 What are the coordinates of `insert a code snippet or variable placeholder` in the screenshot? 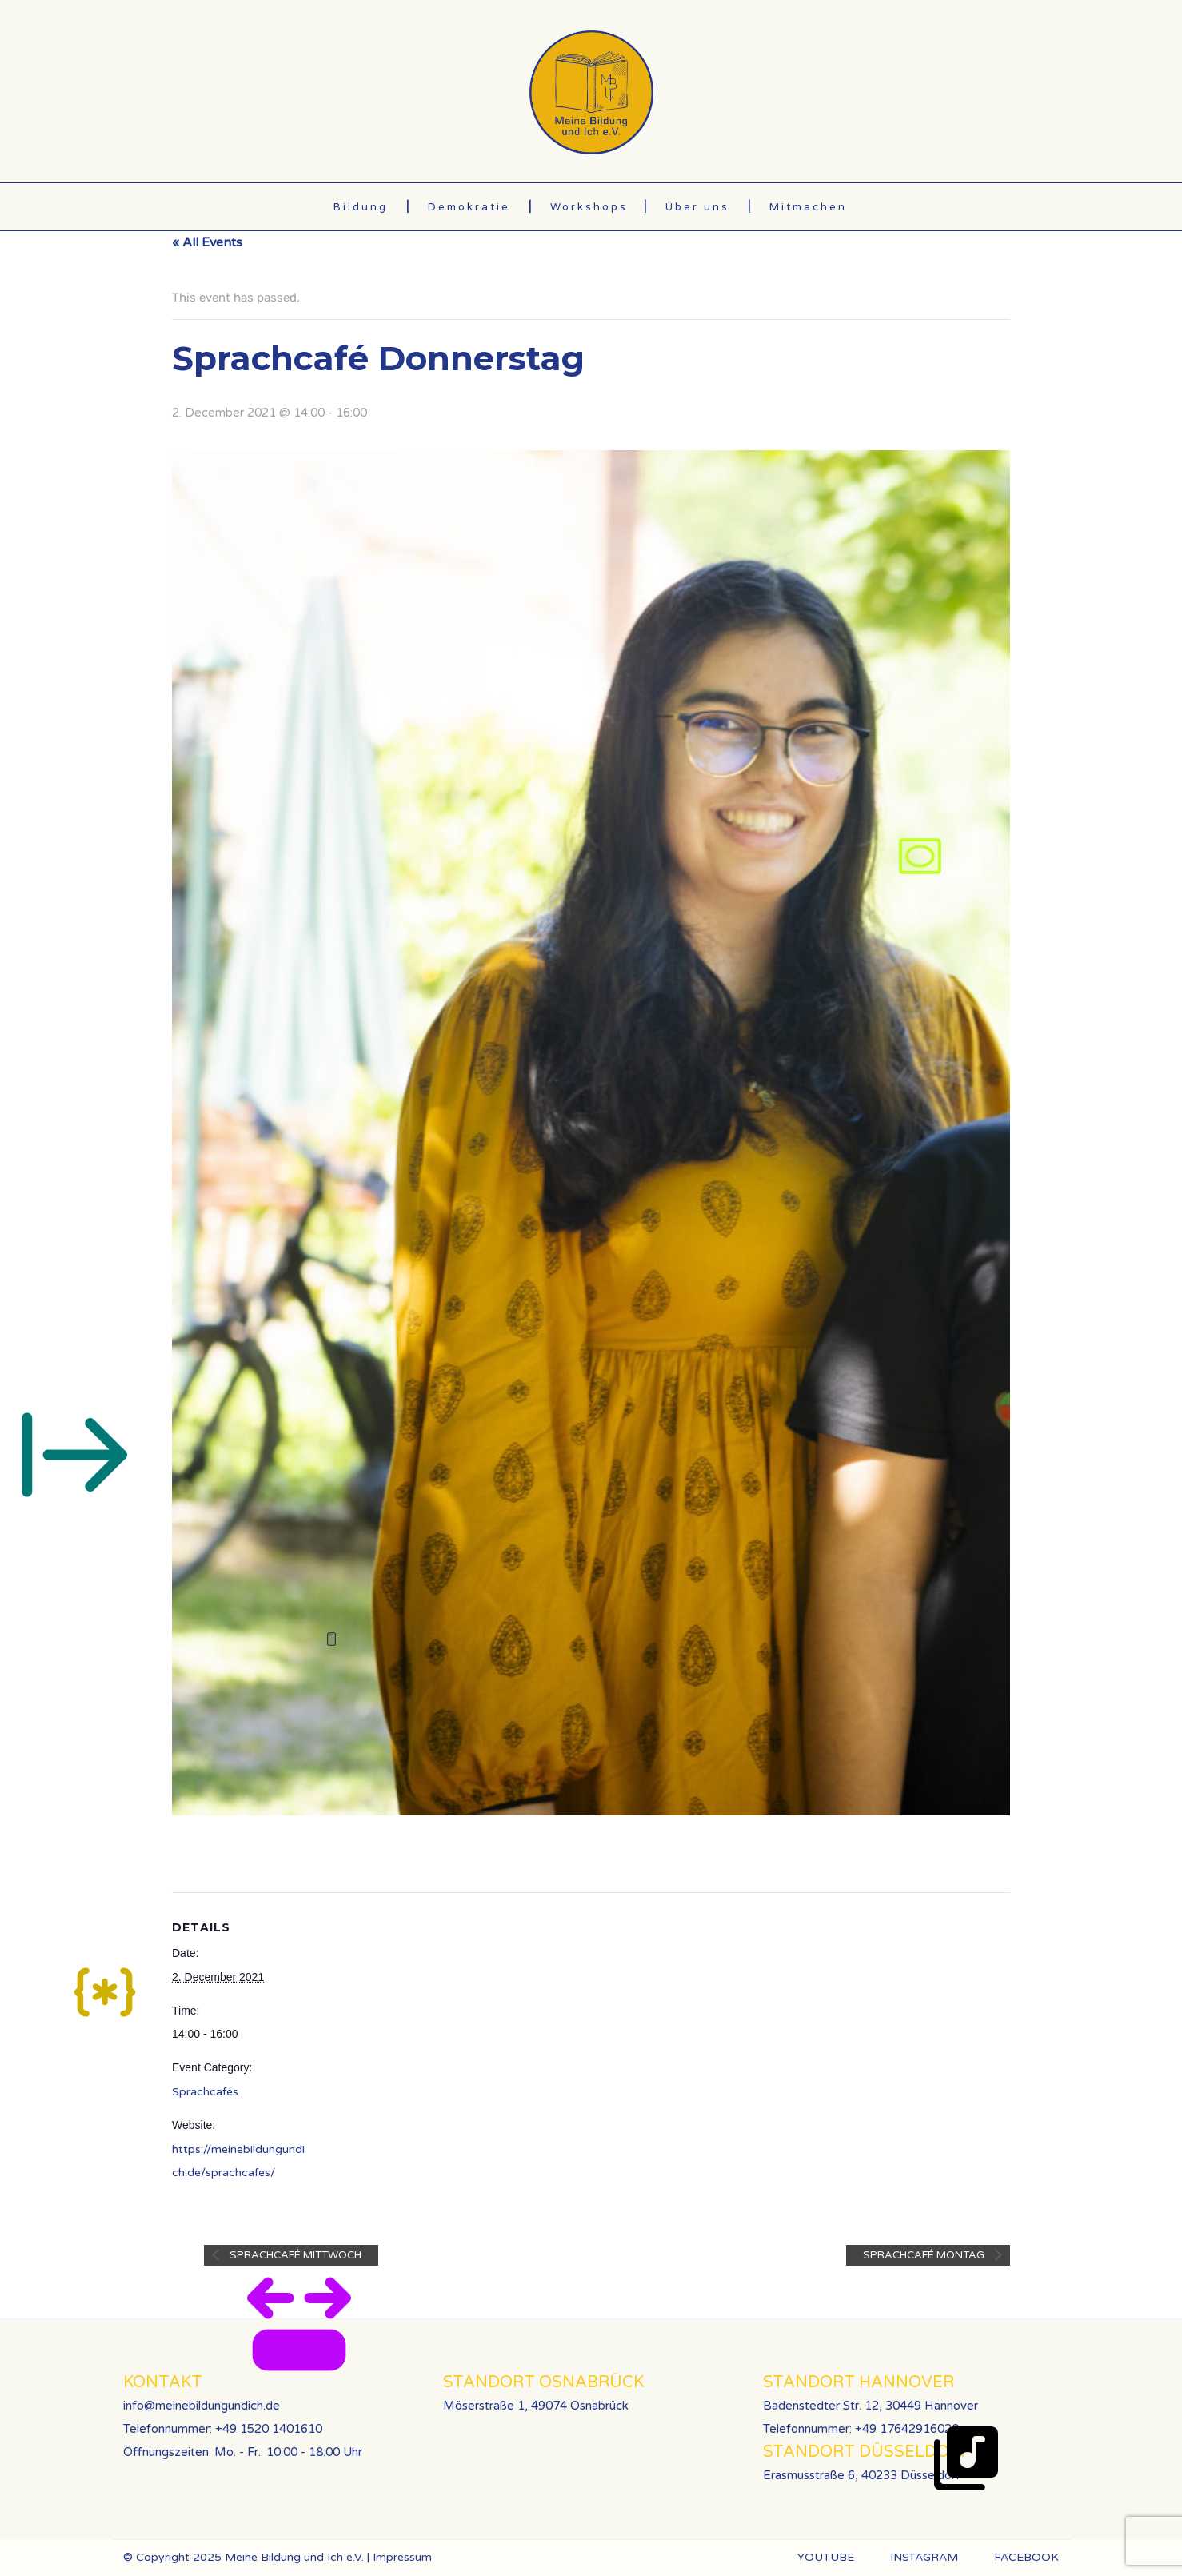 It's located at (105, 1992).